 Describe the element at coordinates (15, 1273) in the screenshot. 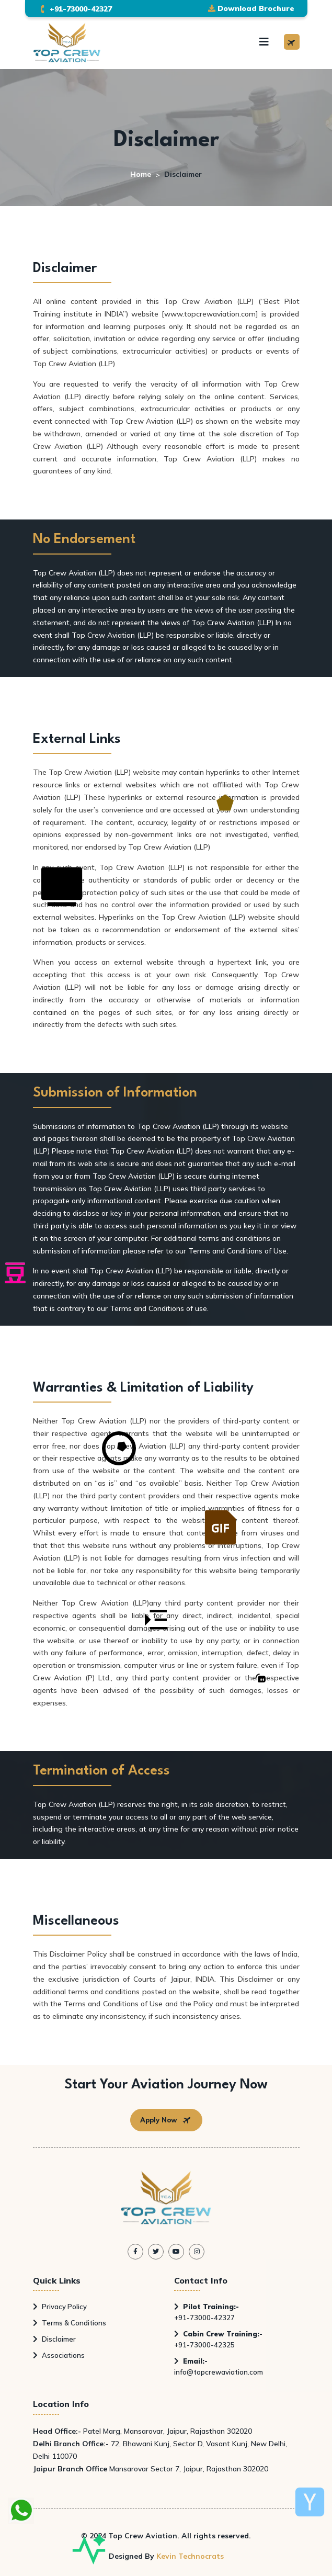

I see `open douban app` at that location.